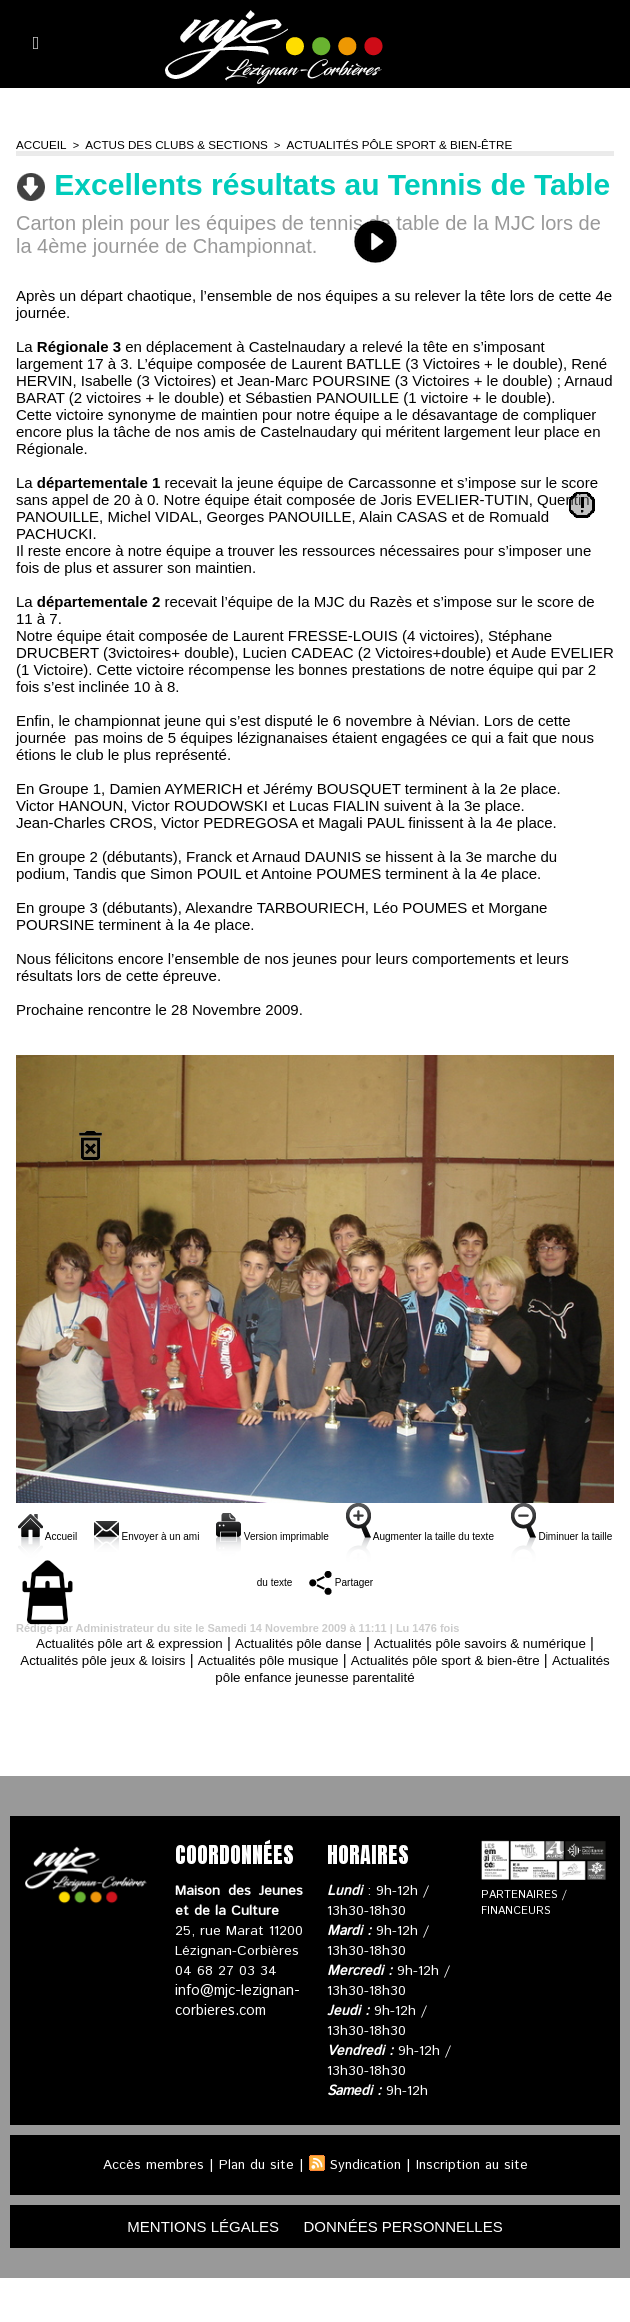  What do you see at coordinates (375, 241) in the screenshot?
I see `play media or video content` at bounding box center [375, 241].